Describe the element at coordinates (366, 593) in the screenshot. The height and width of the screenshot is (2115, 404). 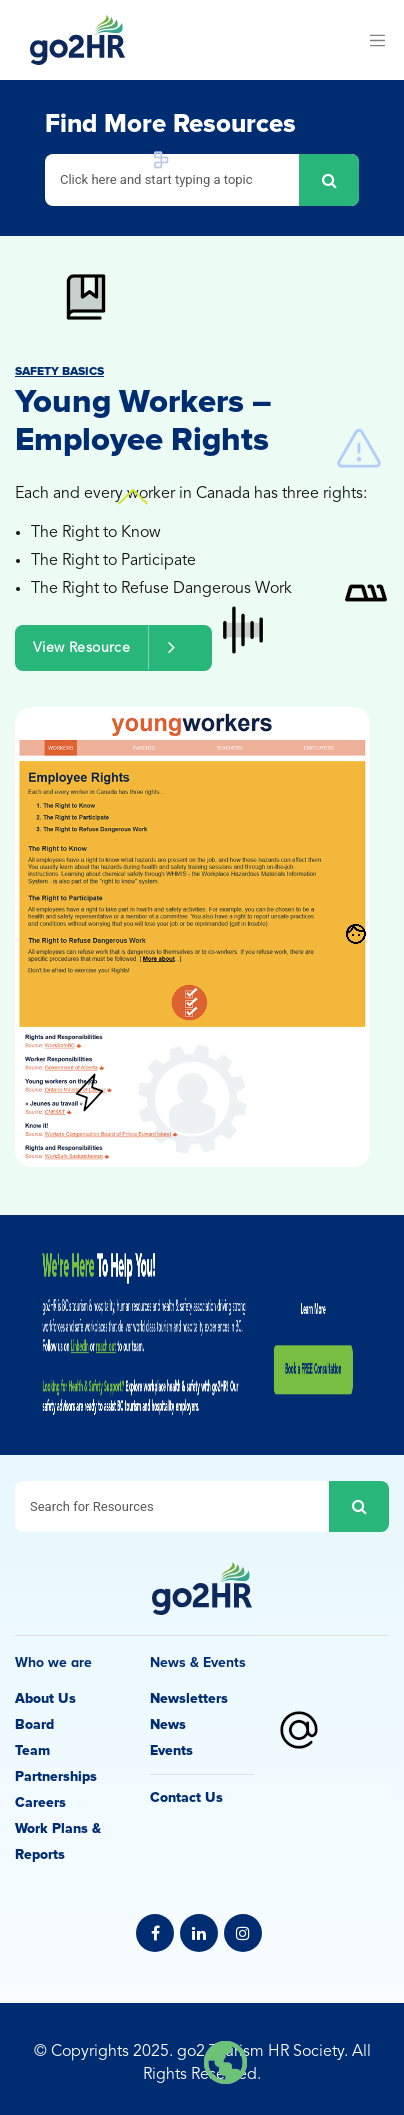
I see `switch between open browser tabs` at that location.